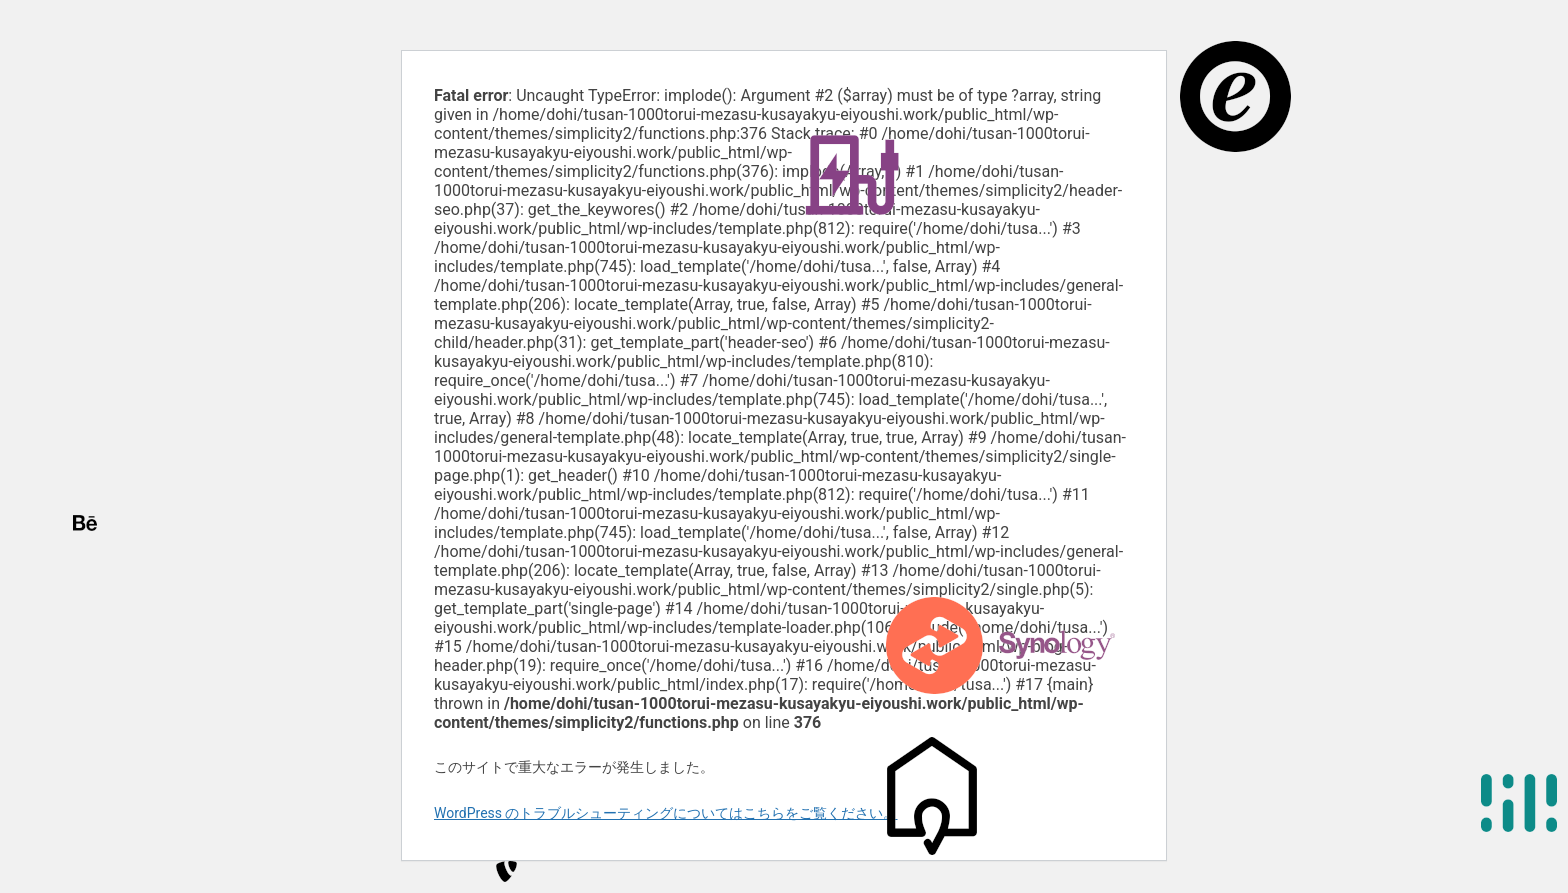  What do you see at coordinates (1519, 803) in the screenshot?
I see `scrollreveal javascript library logo` at bounding box center [1519, 803].